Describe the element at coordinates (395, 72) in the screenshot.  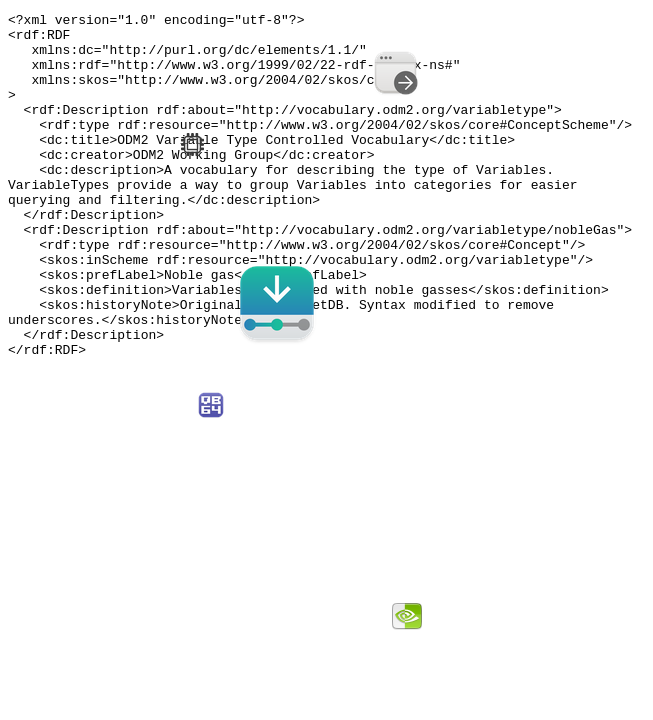
I see `run or execute the current application` at that location.